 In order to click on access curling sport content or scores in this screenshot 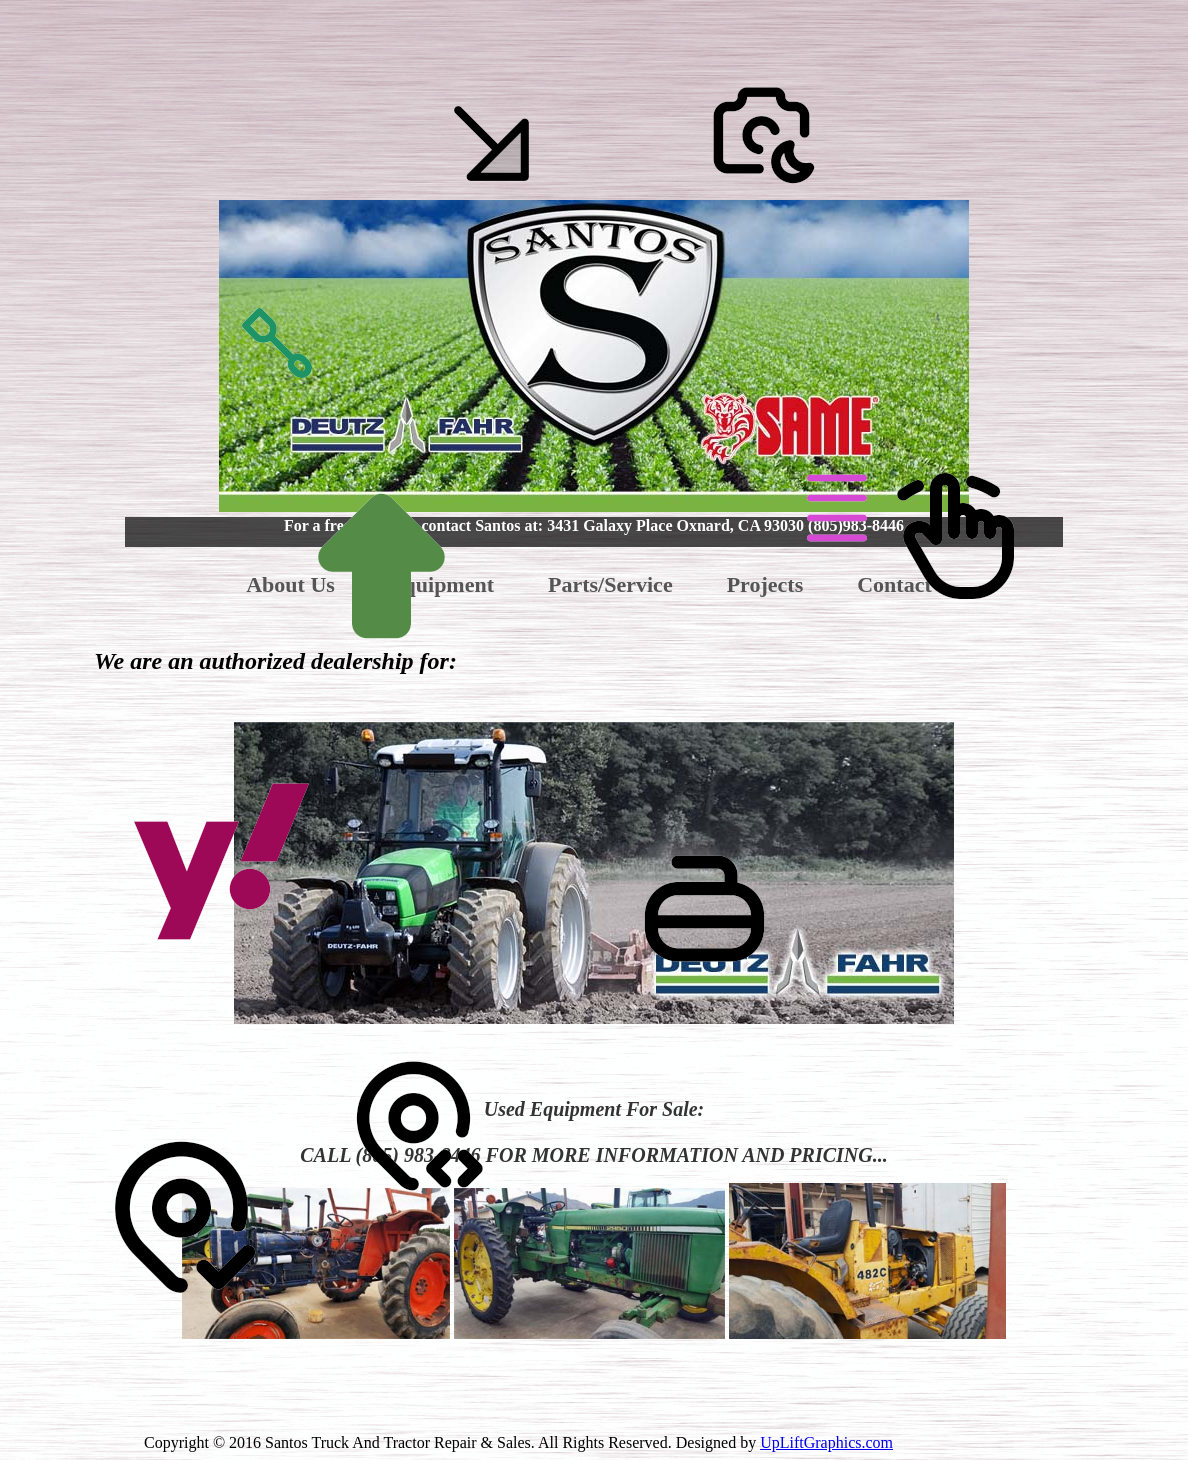, I will do `click(704, 908)`.